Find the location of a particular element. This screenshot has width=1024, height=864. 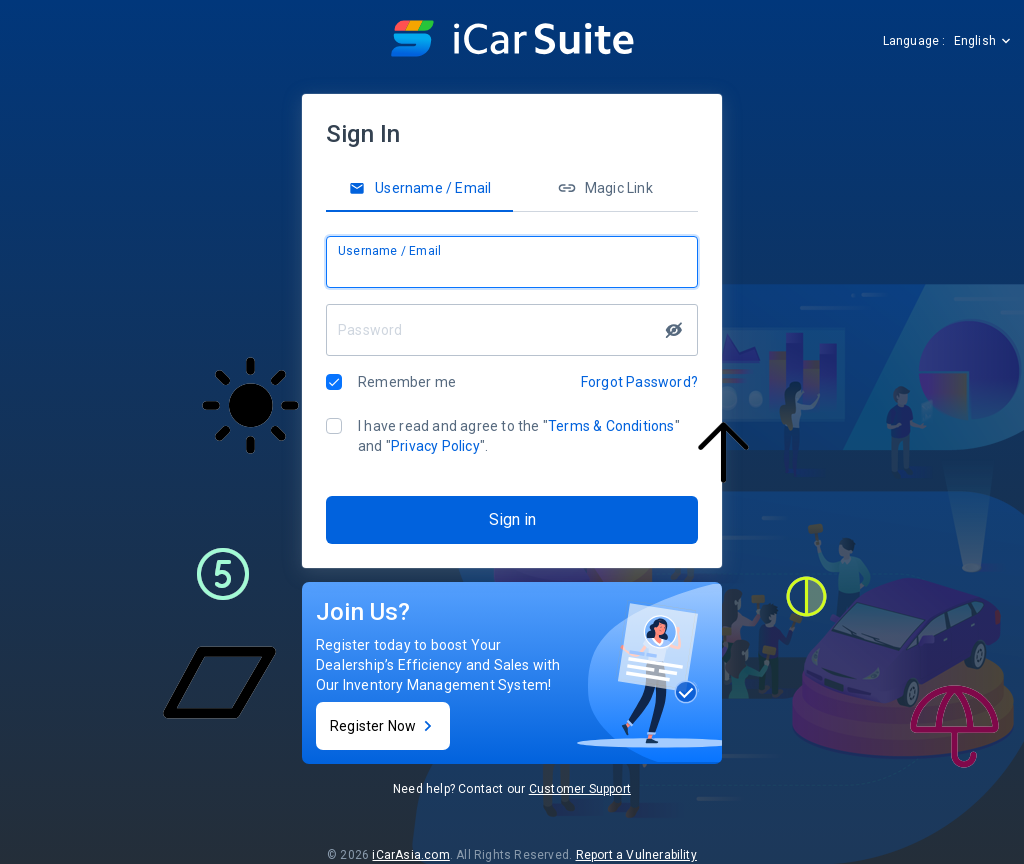

scroll to top of page is located at coordinates (723, 452).